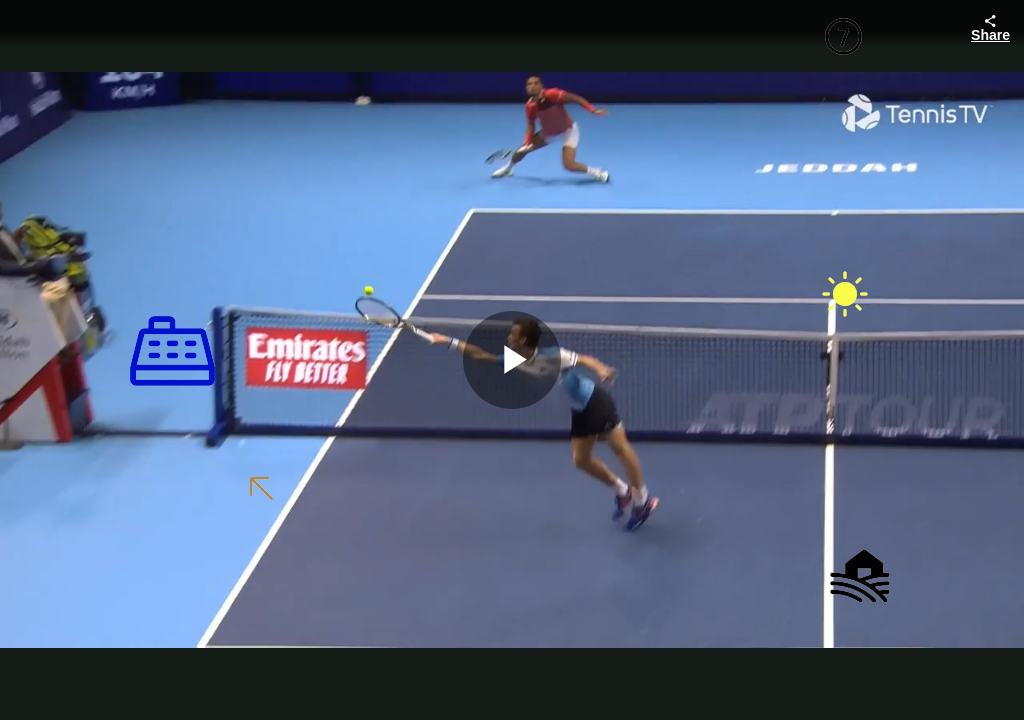  What do you see at coordinates (172, 355) in the screenshot?
I see `access point of sale system` at bounding box center [172, 355].